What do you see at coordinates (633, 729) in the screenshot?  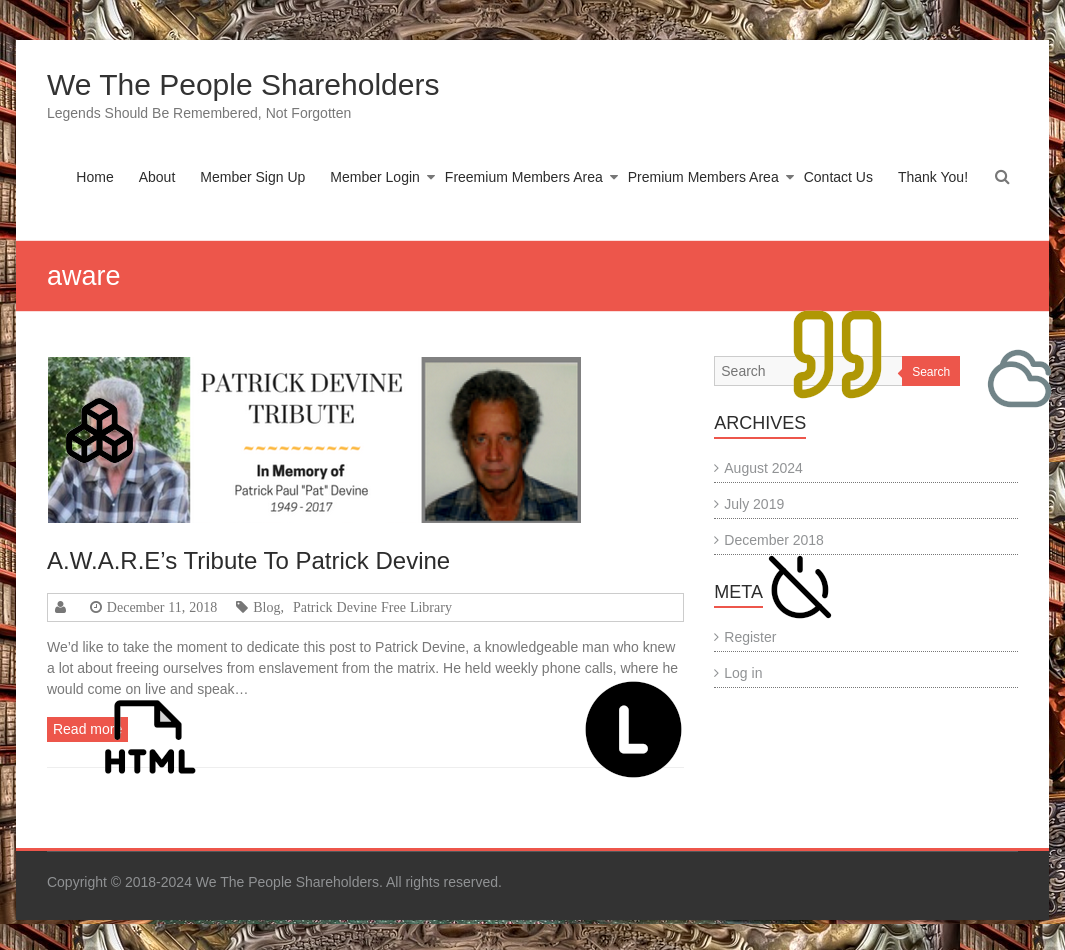 I see `indicates an item or category labeled "L"` at bounding box center [633, 729].